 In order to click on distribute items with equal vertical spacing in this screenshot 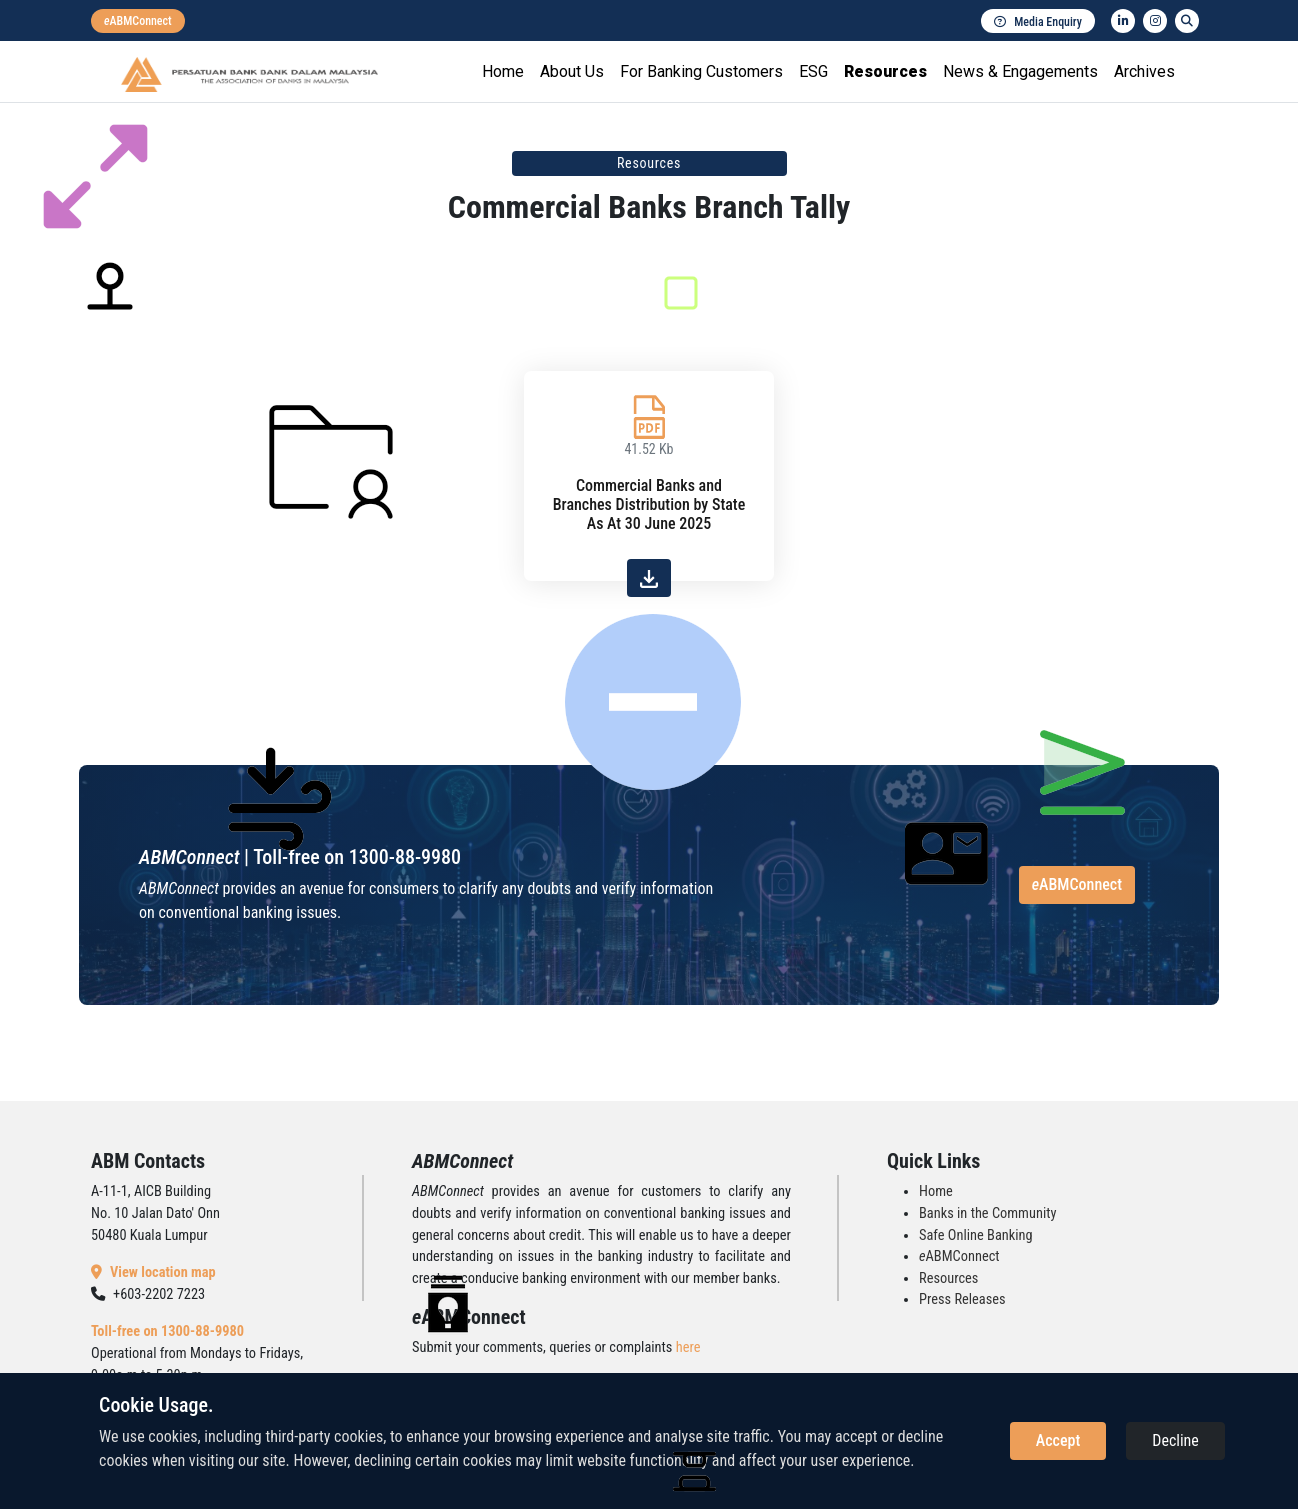, I will do `click(694, 1471)`.